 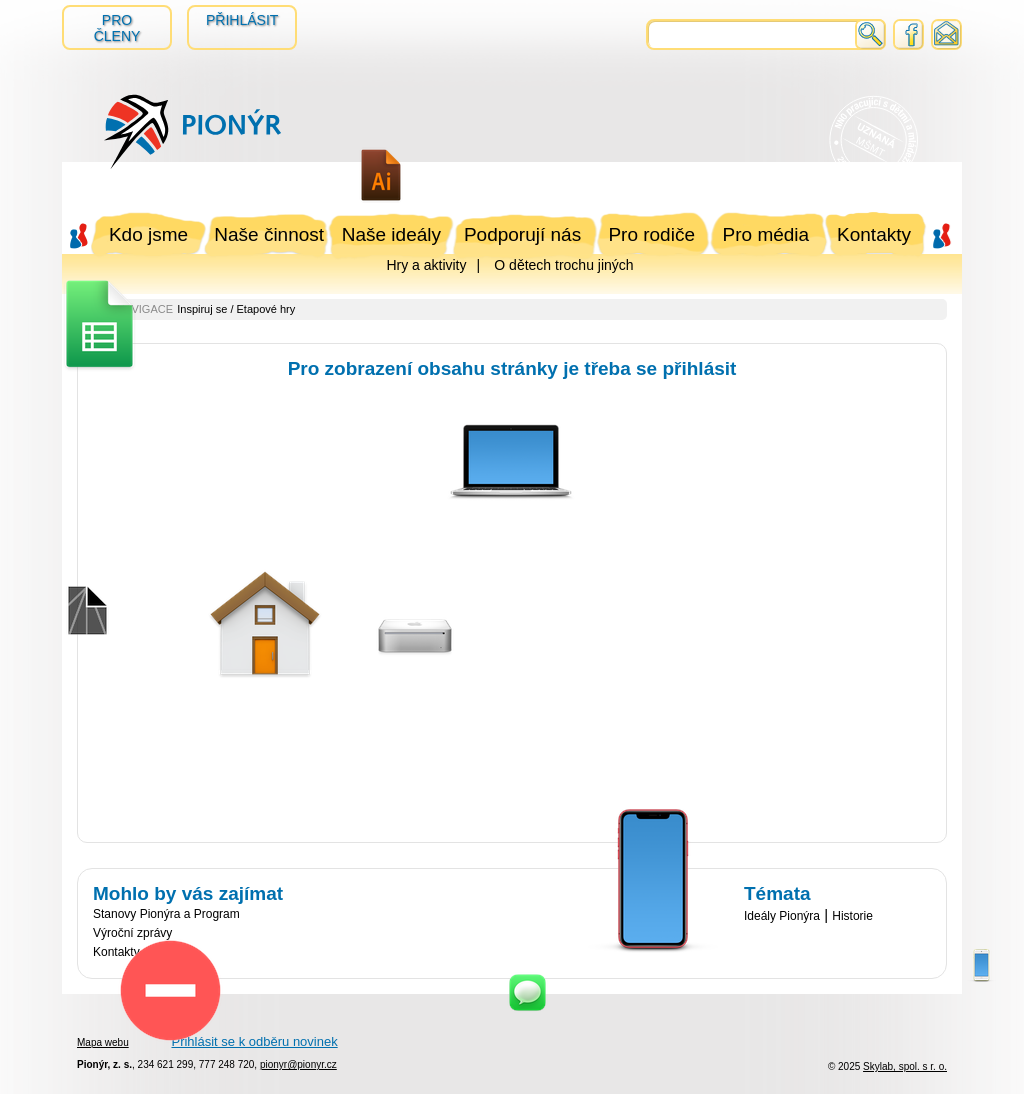 What do you see at coordinates (381, 175) in the screenshot?
I see `open an Adobe Illustrator file` at bounding box center [381, 175].